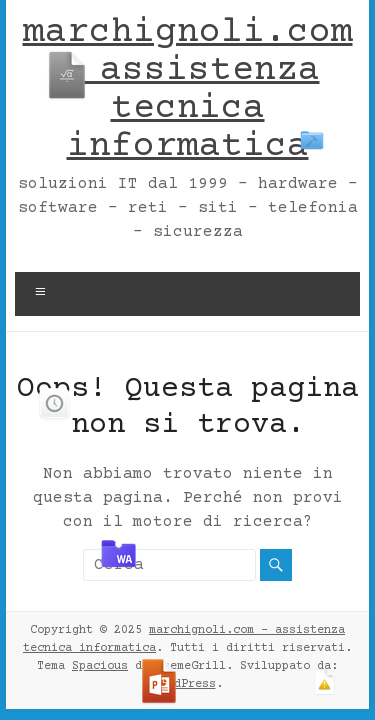 The width and height of the screenshot is (375, 720). Describe the element at coordinates (54, 403) in the screenshot. I see `image is loading or processing` at that location.